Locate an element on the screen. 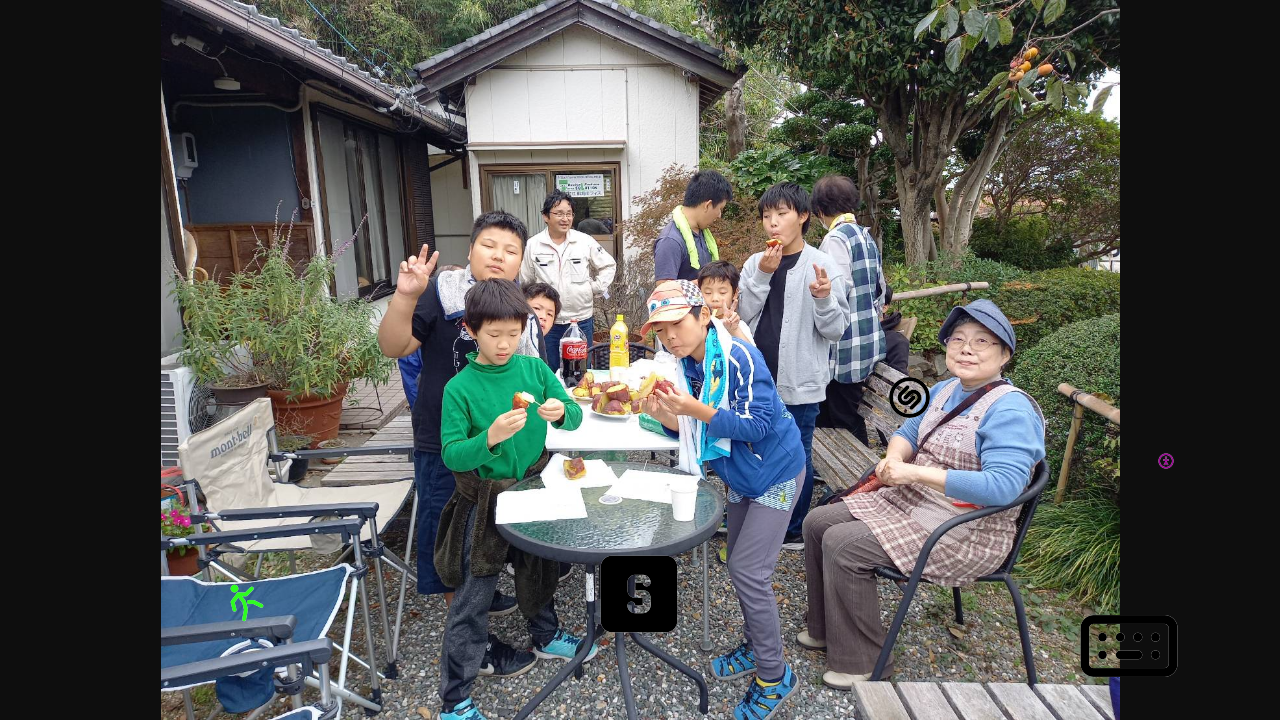  indicates a section or item labeled "S" is located at coordinates (639, 594).